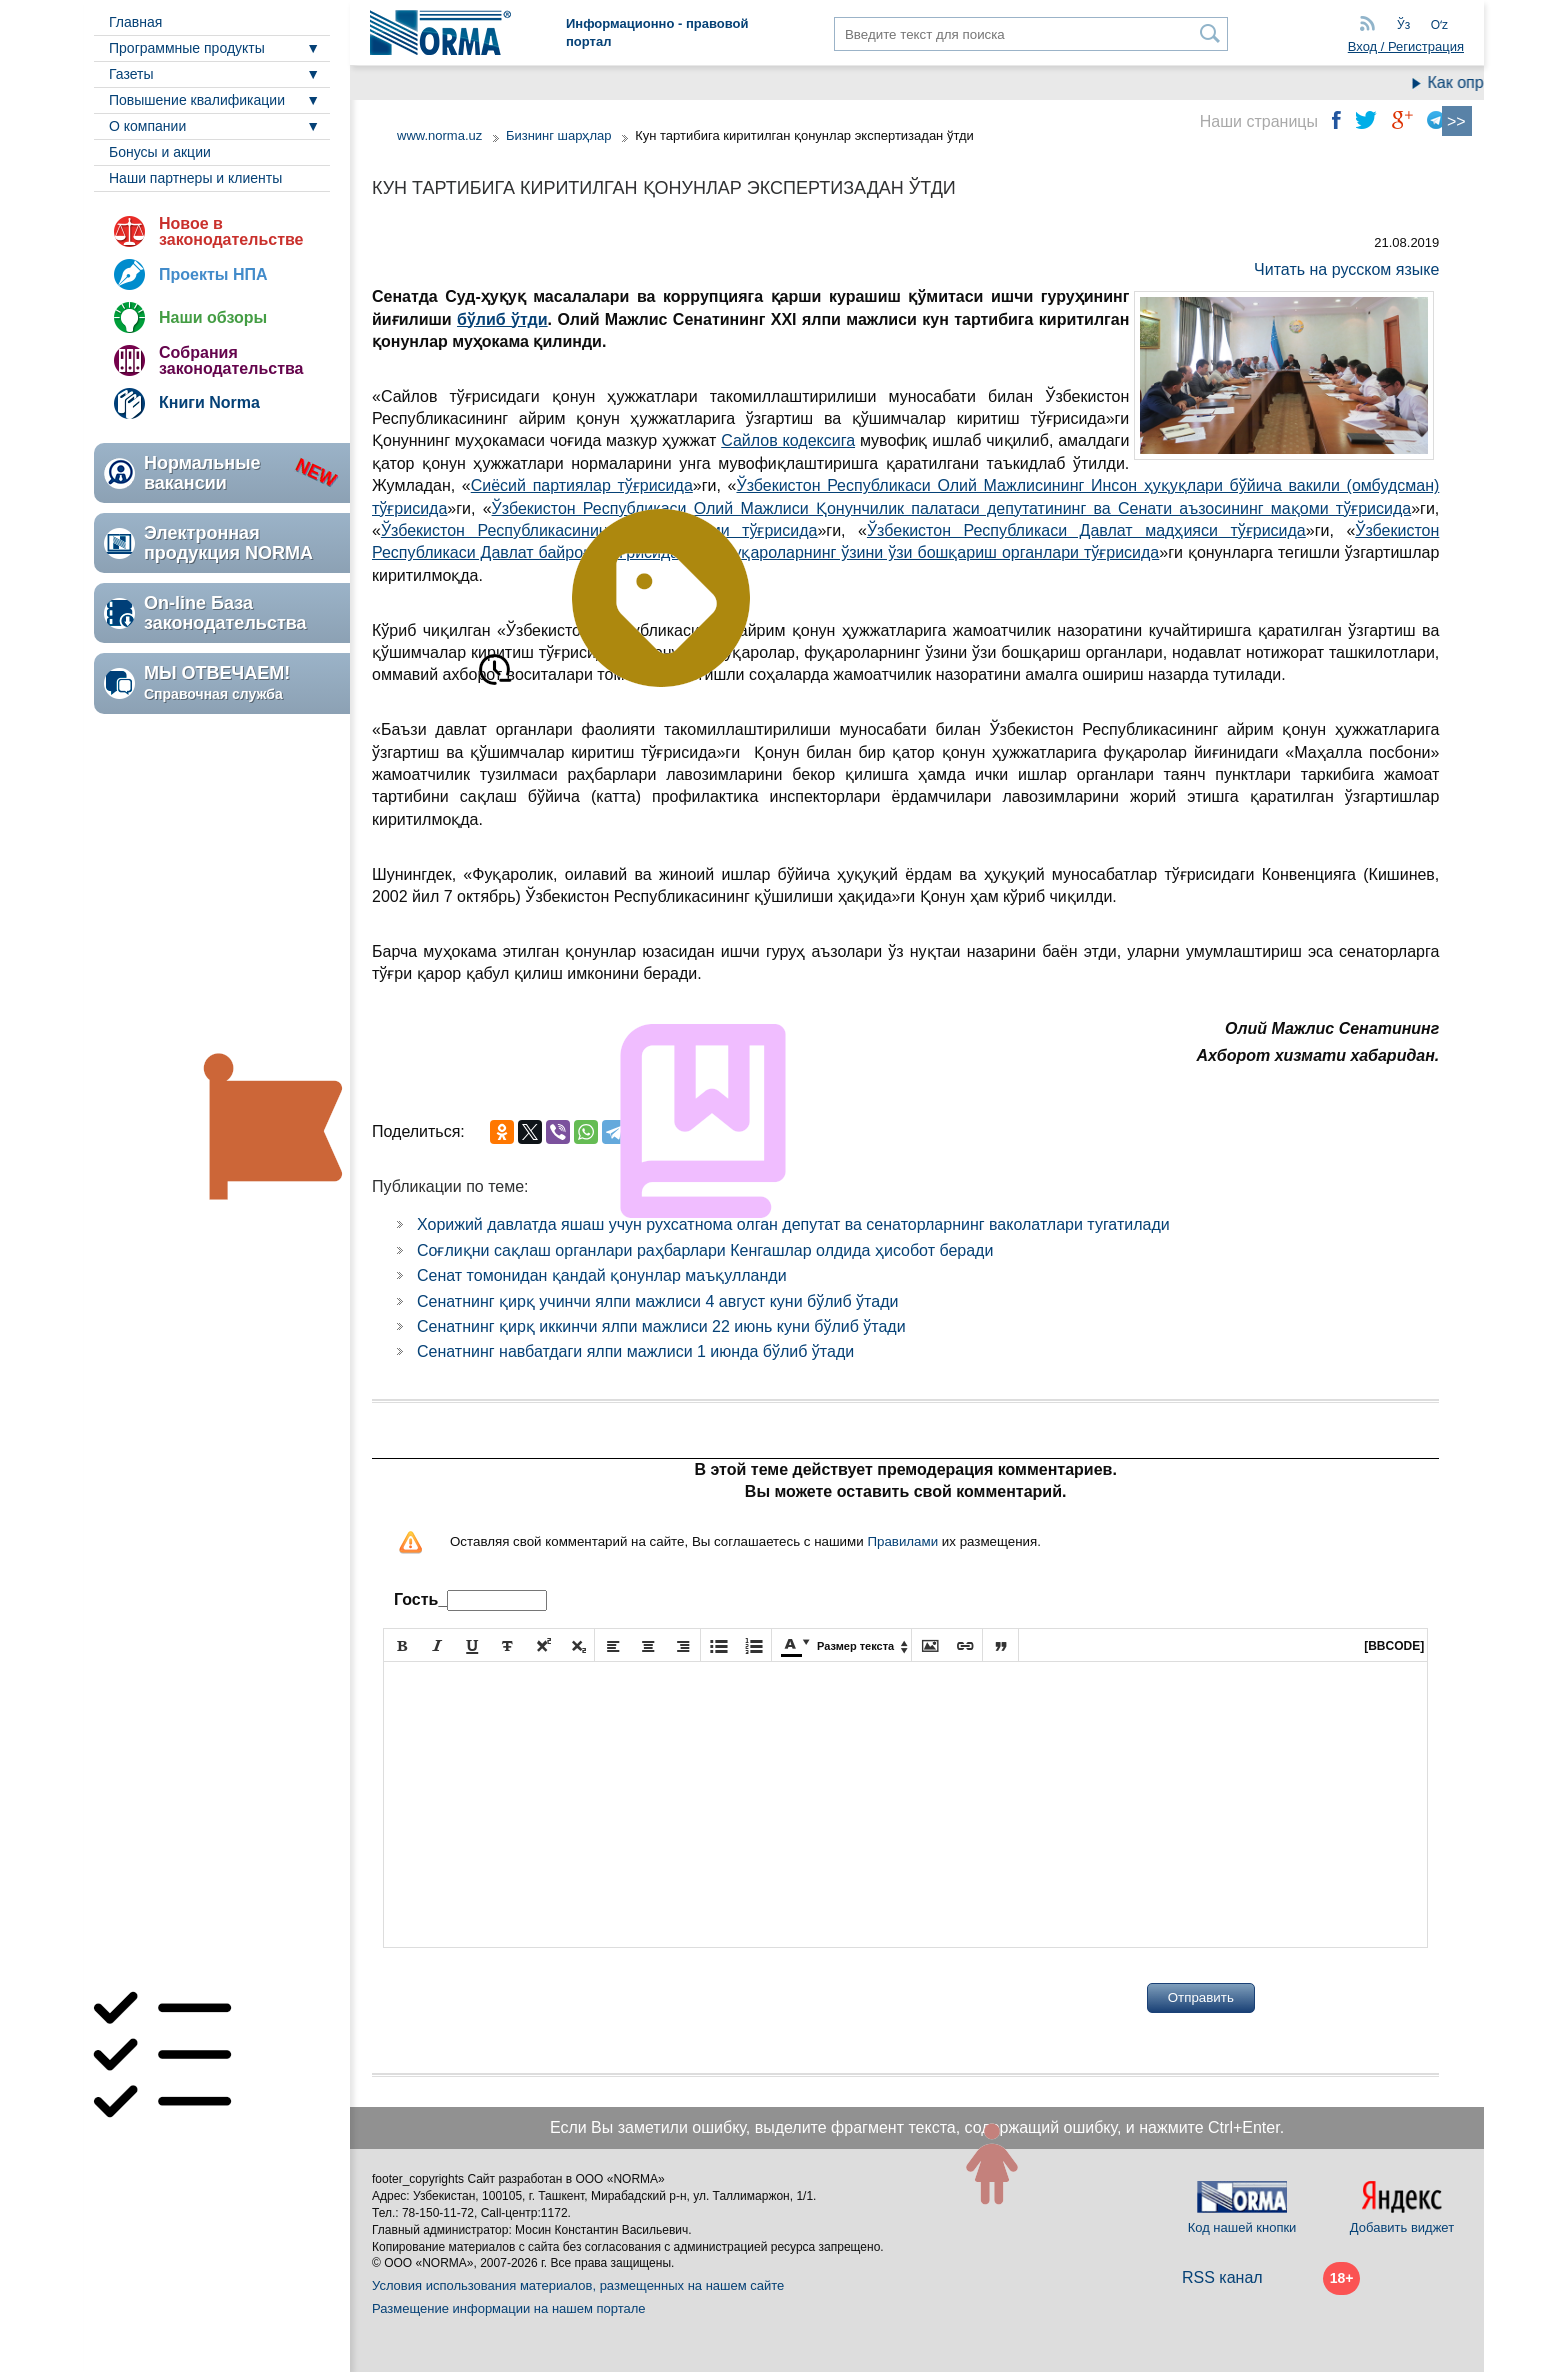 The height and width of the screenshot is (2372, 1568). What do you see at coordinates (273, 1126) in the screenshot?
I see `font awesome brand logo` at bounding box center [273, 1126].